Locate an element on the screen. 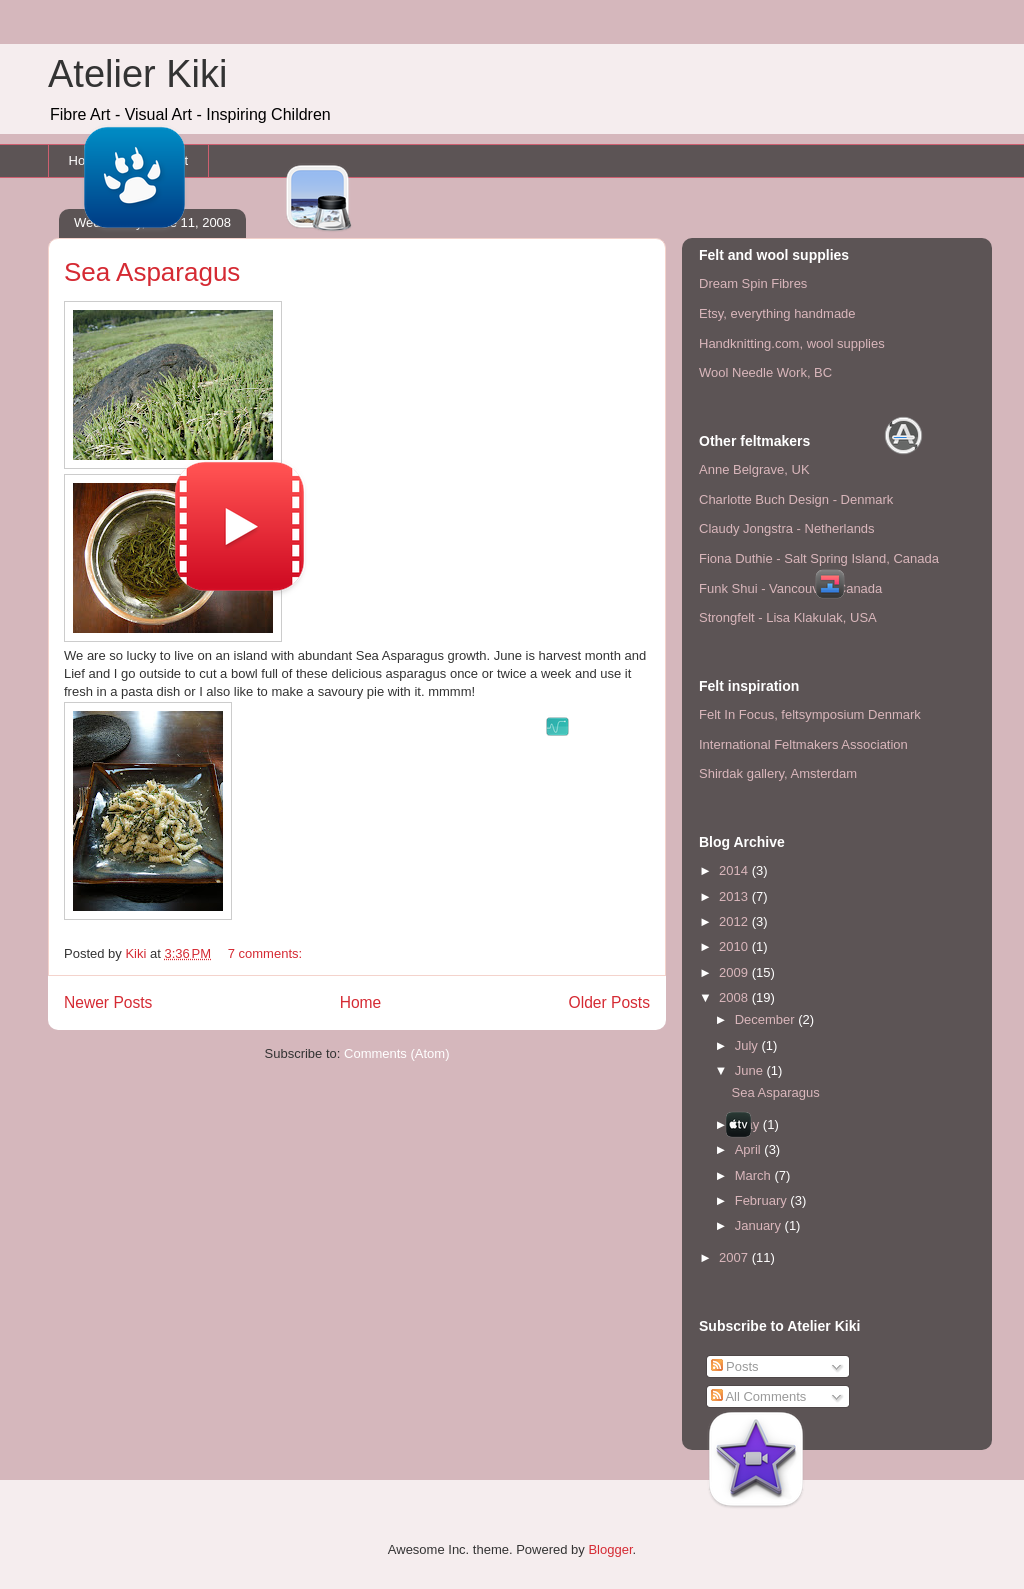 Image resolution: width=1024 pixels, height=1589 pixels. open psensor temperature monitoring app is located at coordinates (557, 726).